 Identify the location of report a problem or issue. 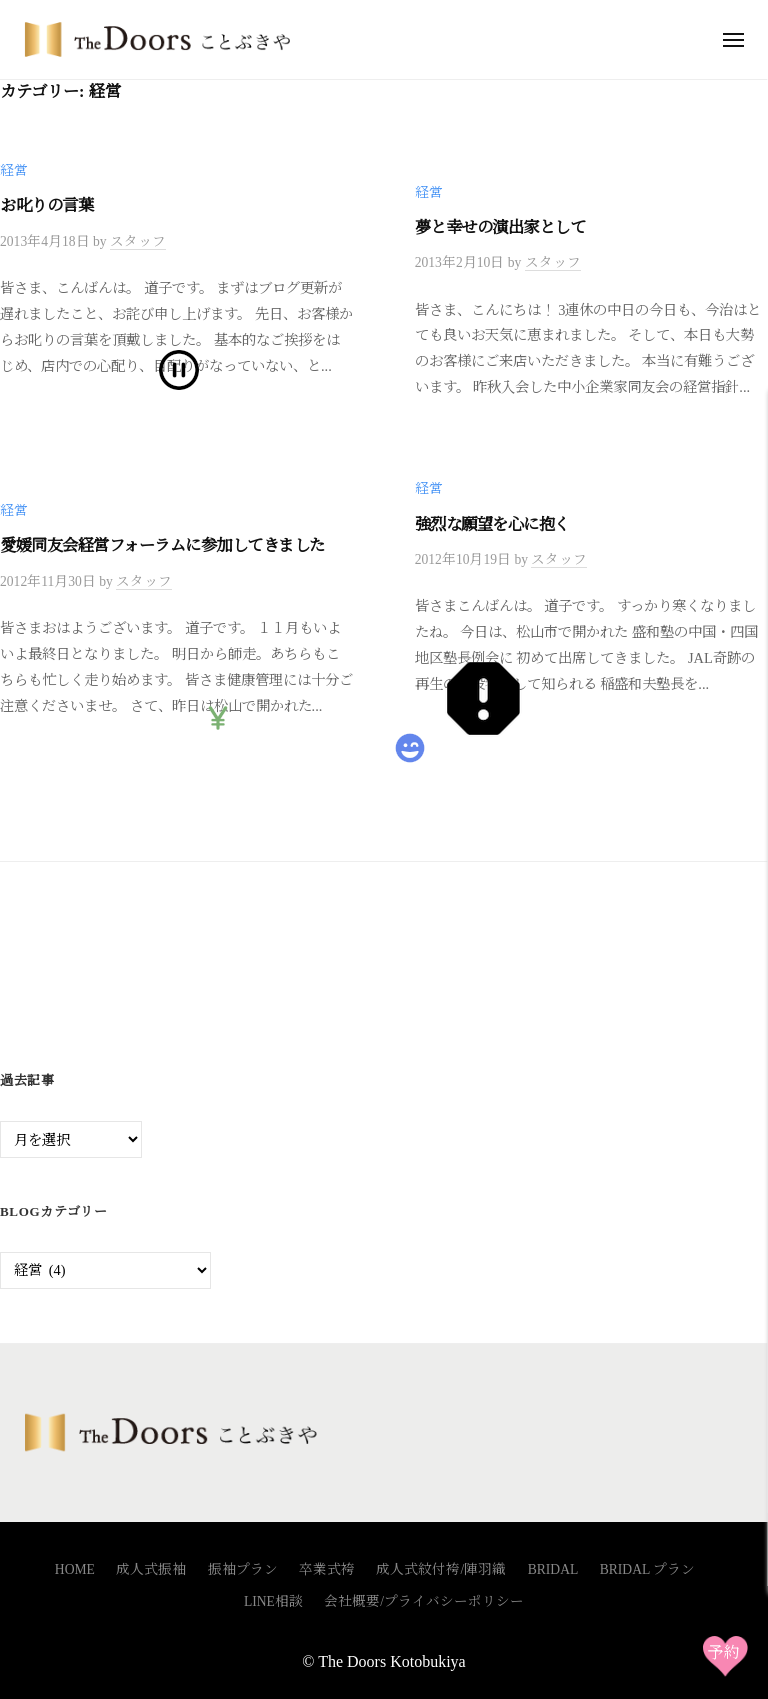
(483, 698).